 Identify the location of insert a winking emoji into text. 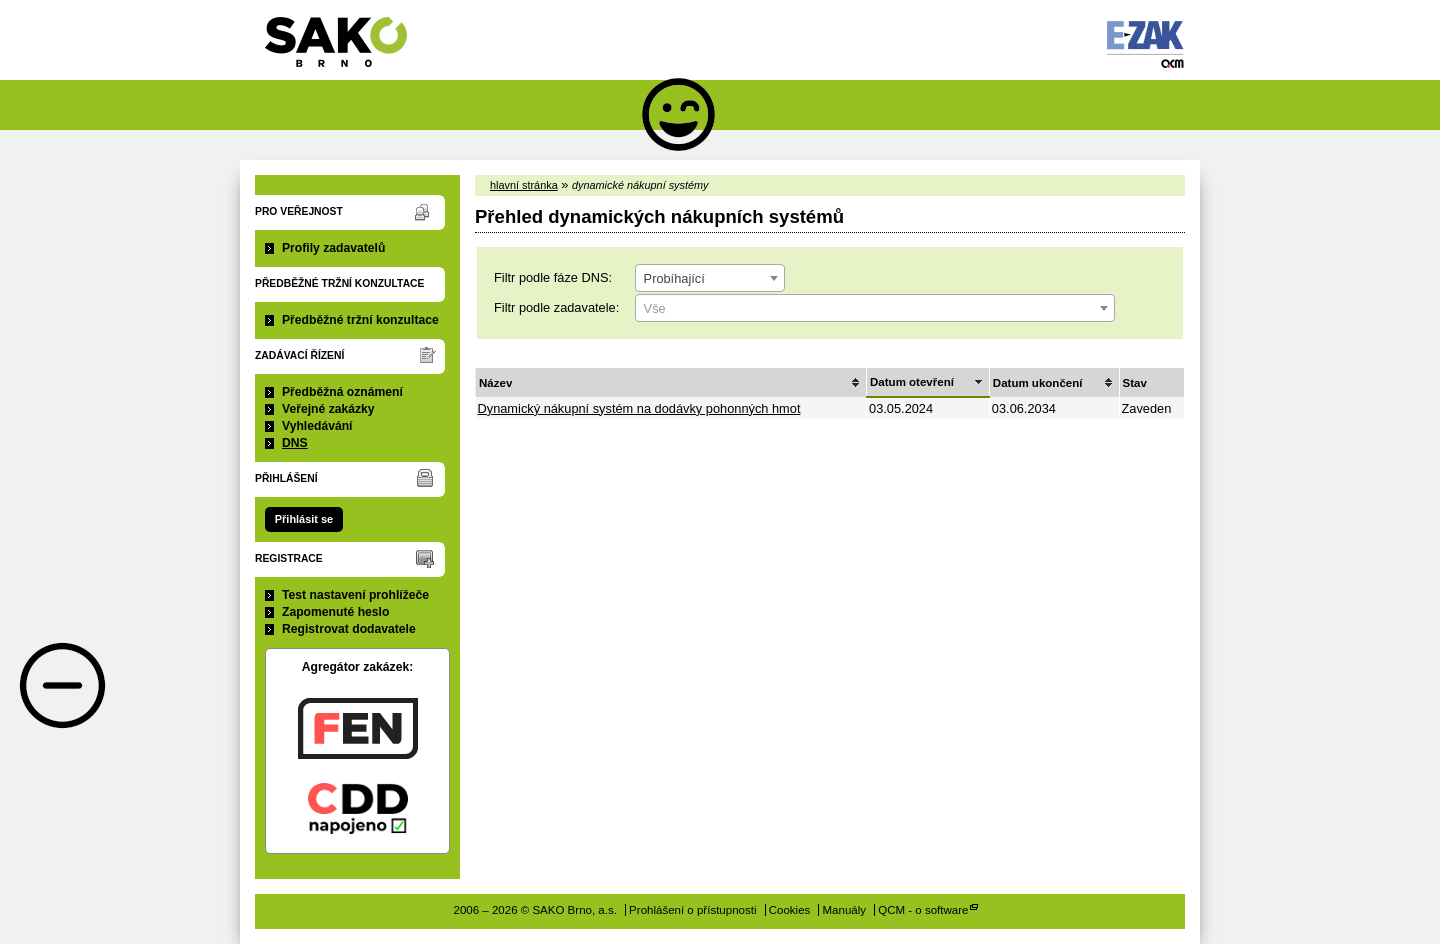
(678, 114).